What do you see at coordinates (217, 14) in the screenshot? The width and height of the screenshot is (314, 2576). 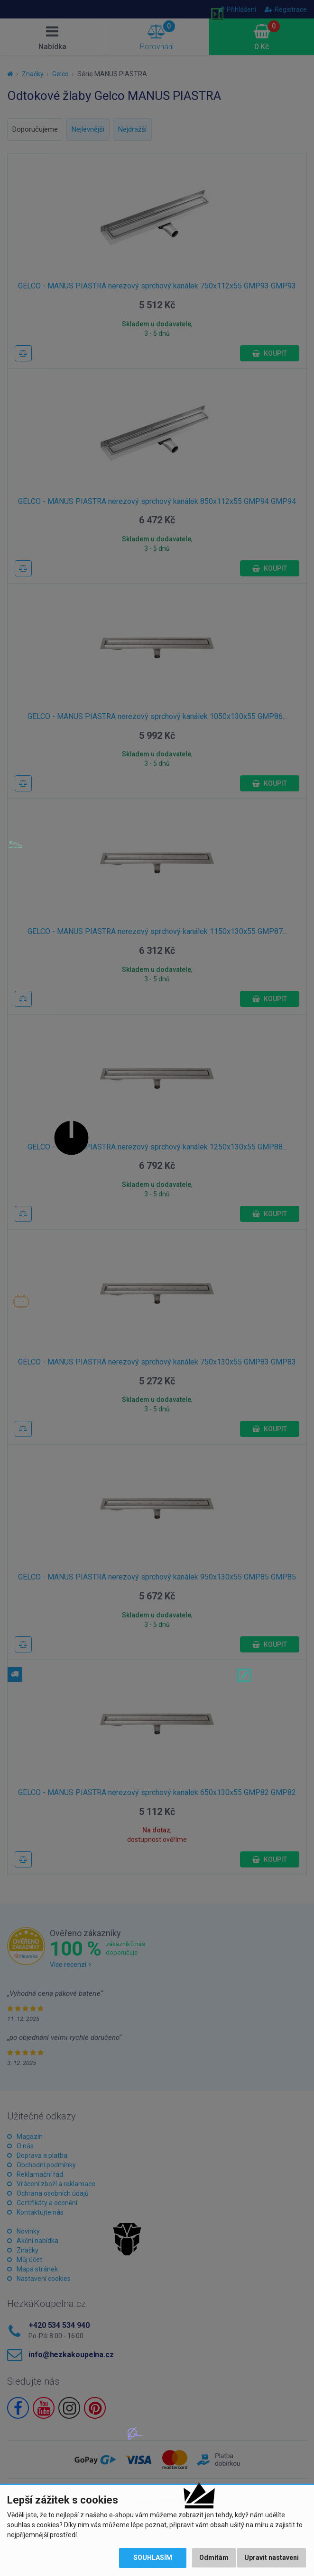 I see `expand or show the sidebar panel` at bounding box center [217, 14].